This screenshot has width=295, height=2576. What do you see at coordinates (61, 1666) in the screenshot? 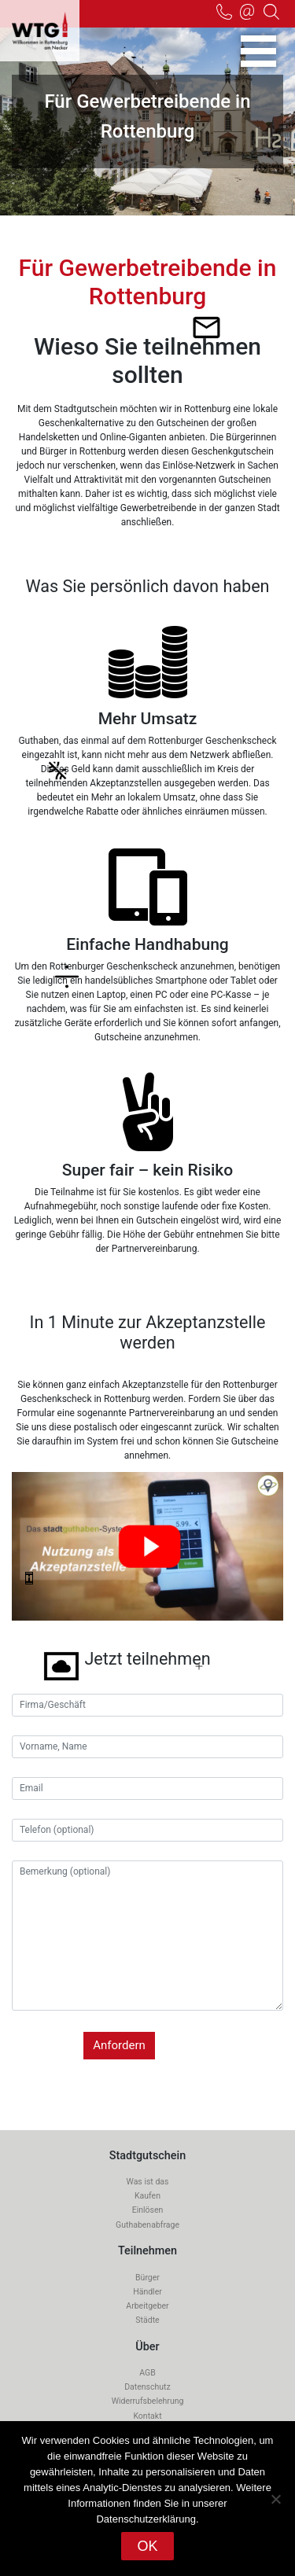
I see `access daydream or screen saver settings` at bounding box center [61, 1666].